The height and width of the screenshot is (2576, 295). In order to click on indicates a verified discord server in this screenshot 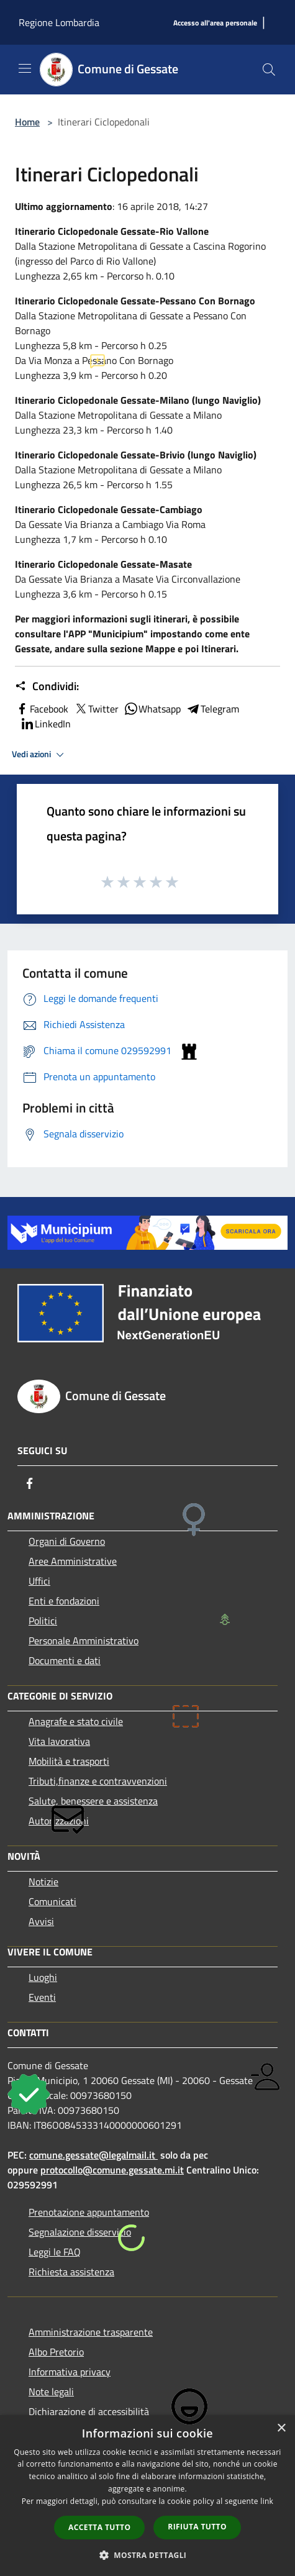, I will do `click(29, 2094)`.